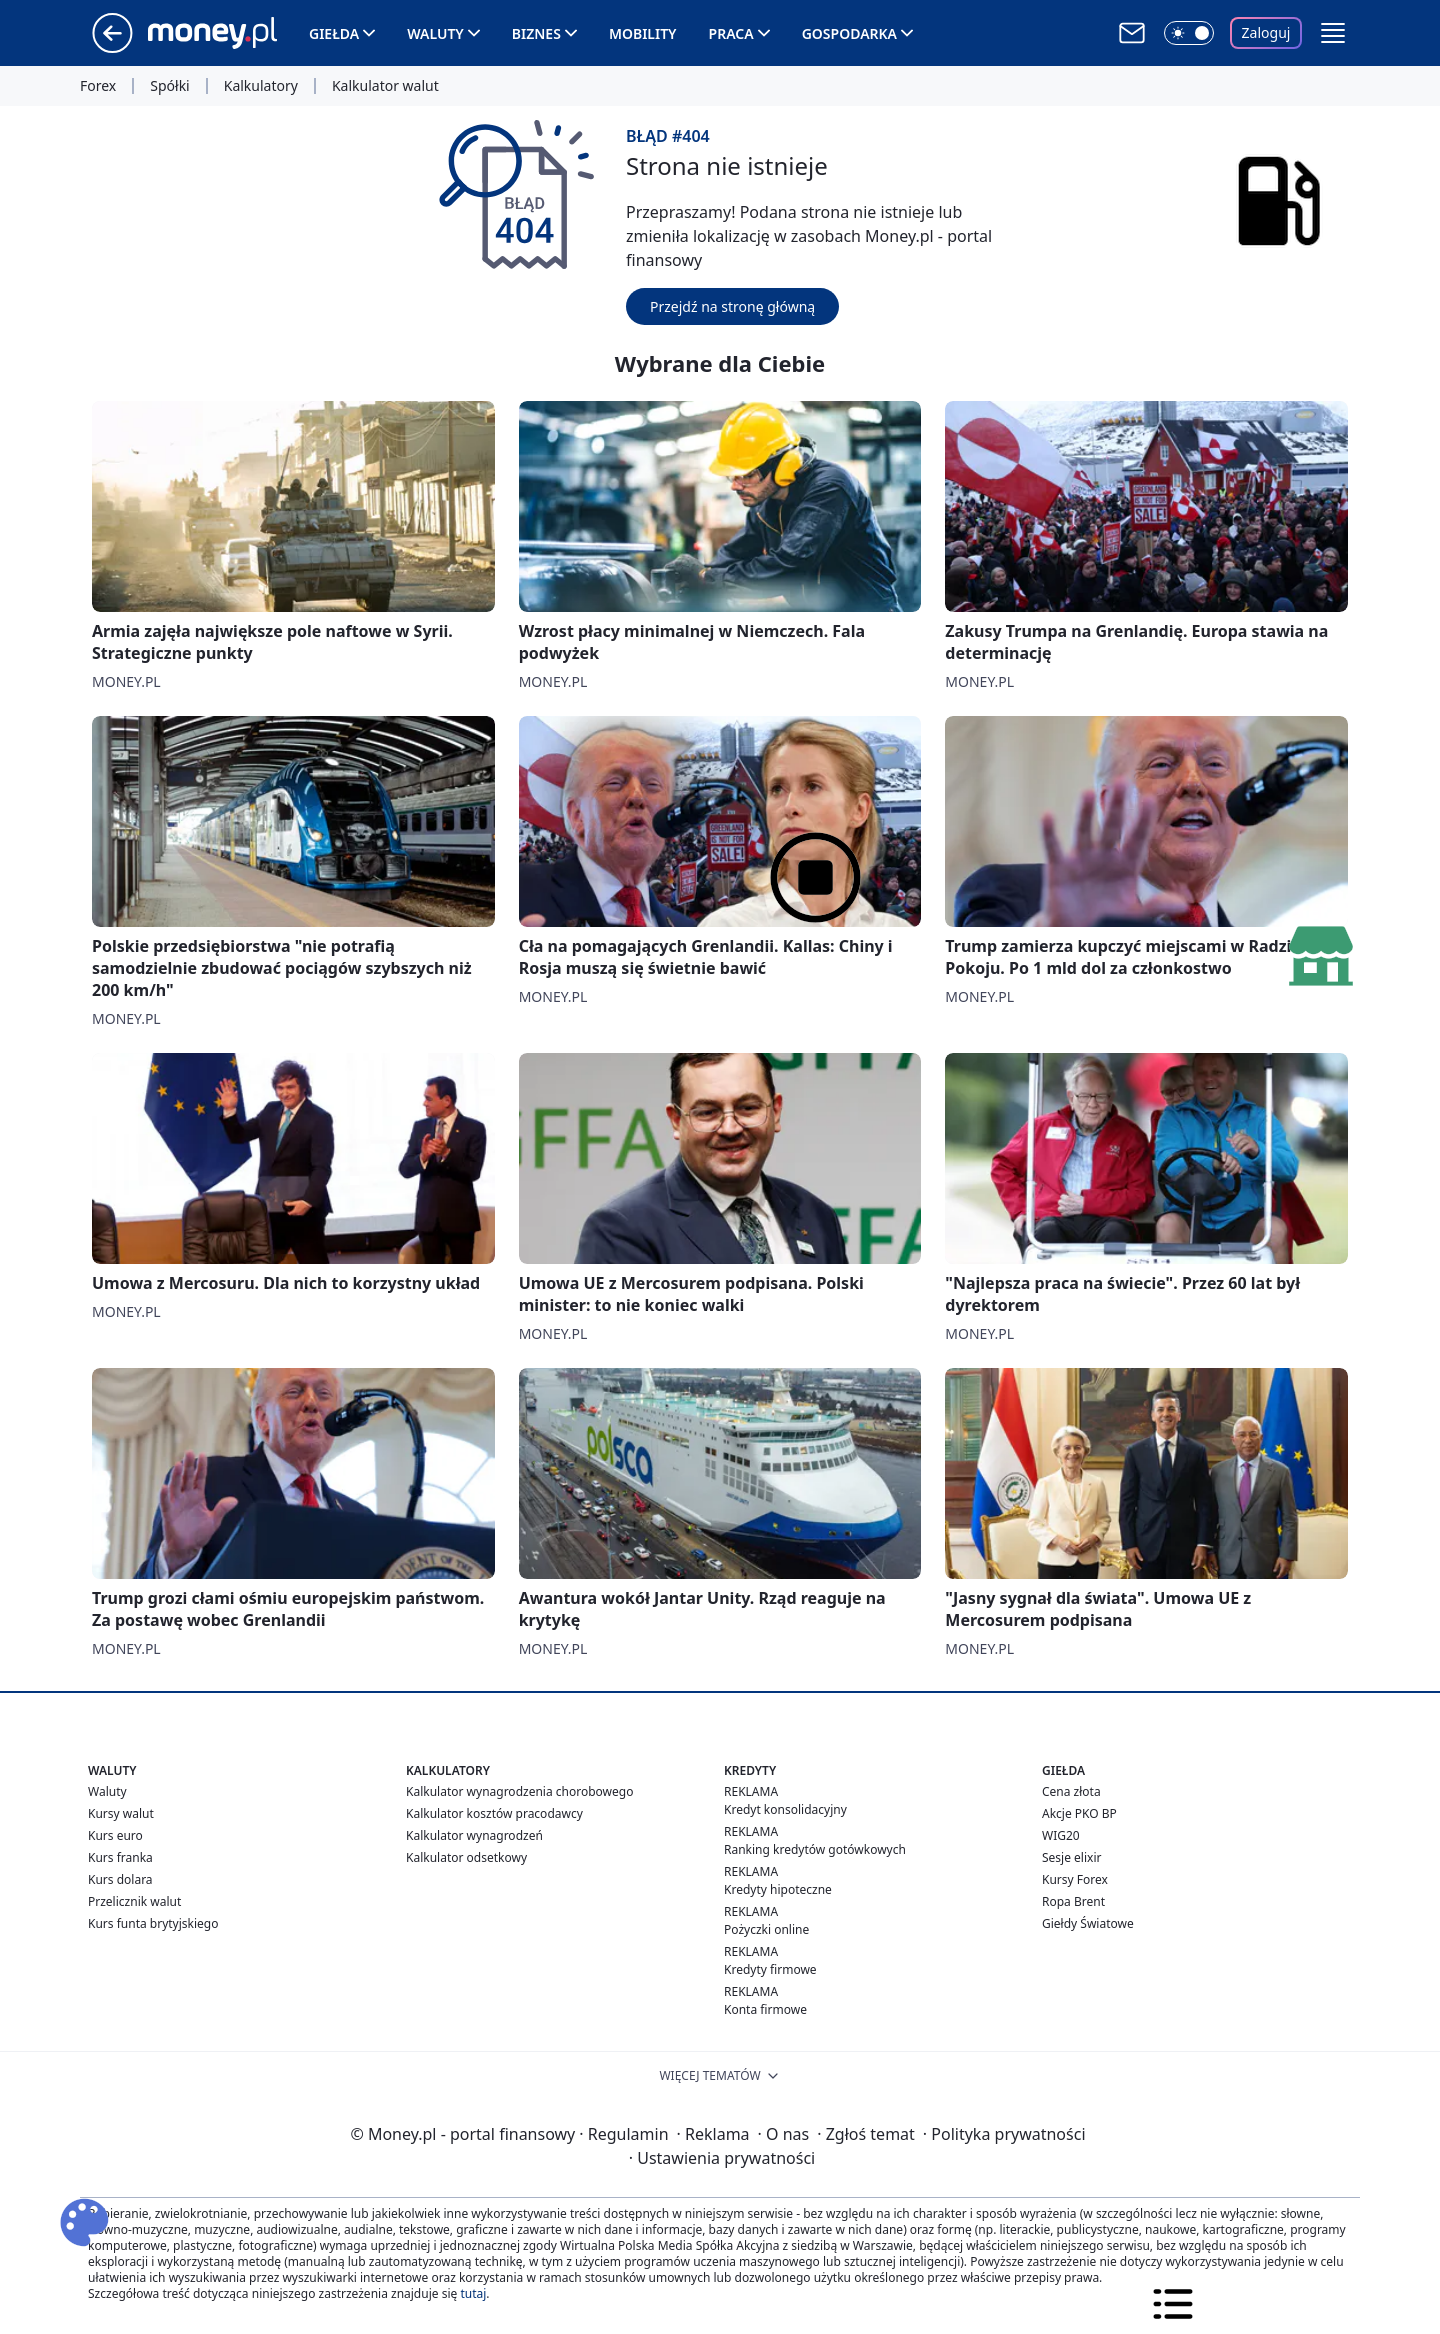 The image size is (1440, 2334). I want to click on find nearby gas stations, so click(1278, 201).